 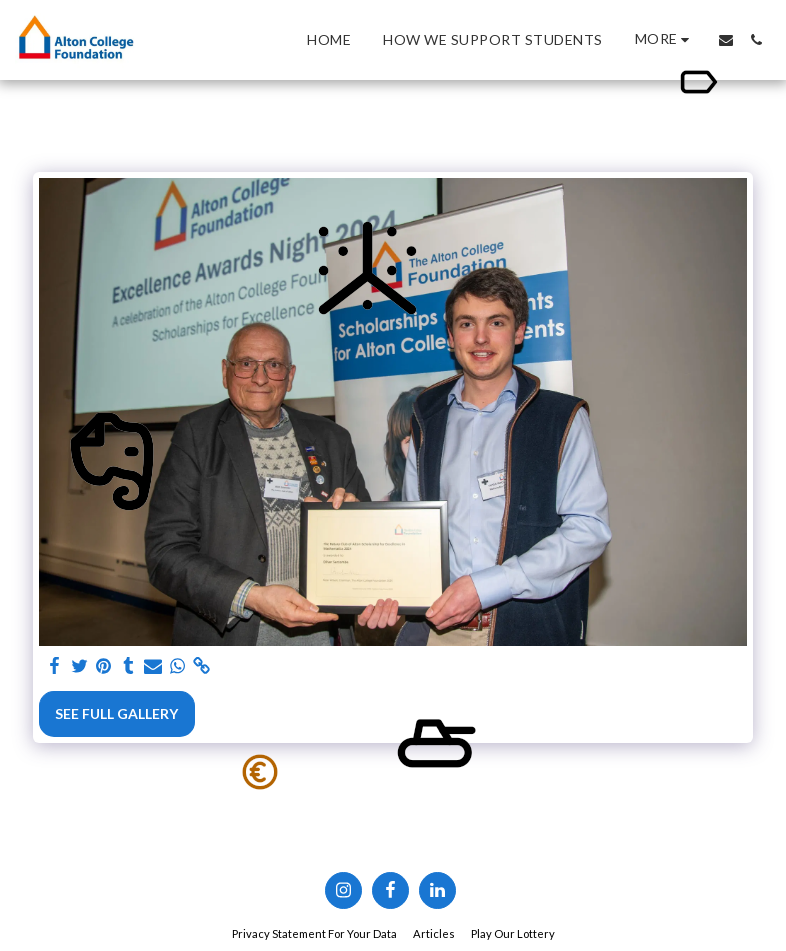 What do you see at coordinates (367, 270) in the screenshot?
I see `view 3D scatter plot visualization` at bounding box center [367, 270].